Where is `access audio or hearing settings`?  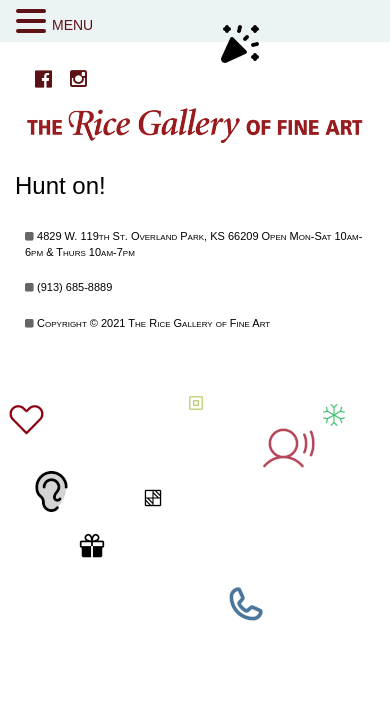 access audio or hearing settings is located at coordinates (51, 491).